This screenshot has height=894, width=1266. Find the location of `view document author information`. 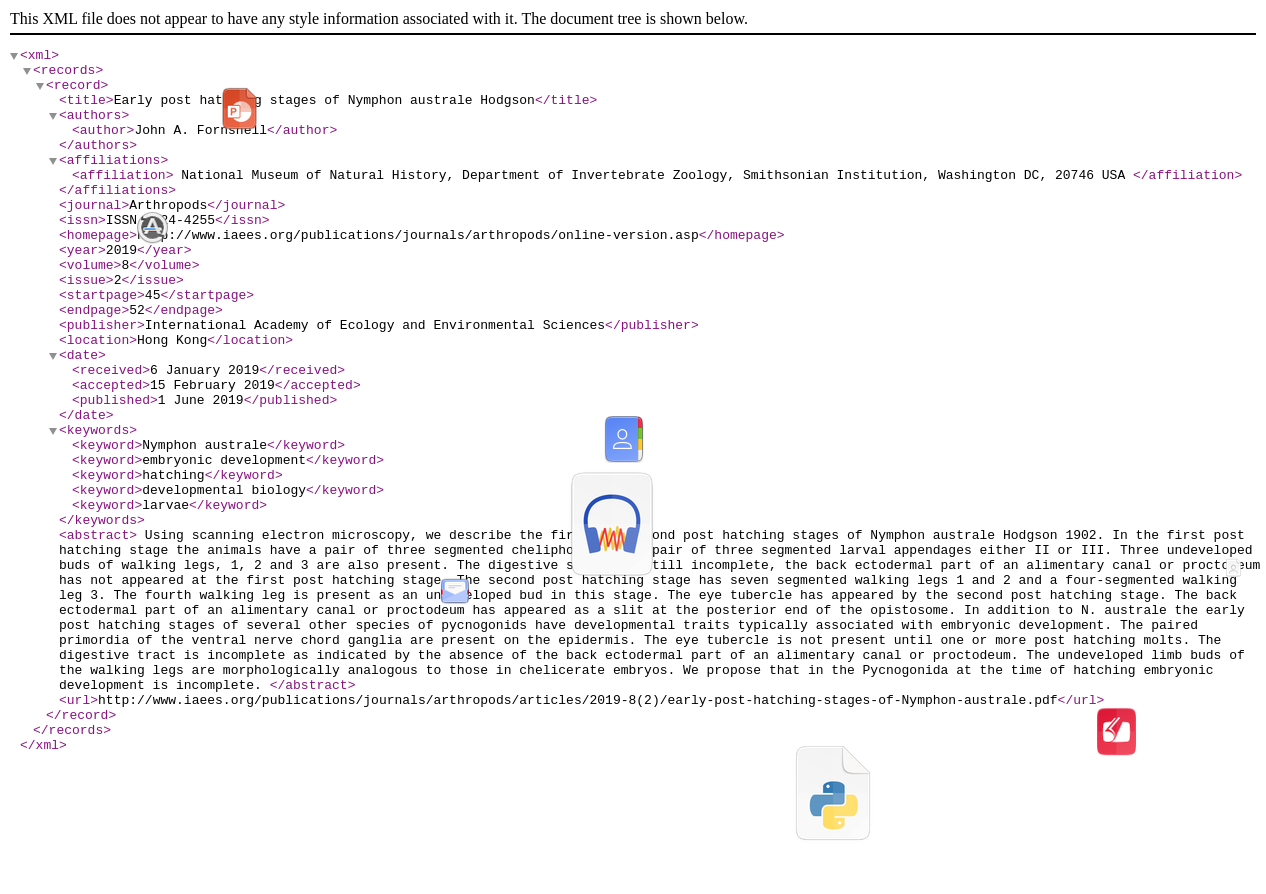

view document author information is located at coordinates (1233, 567).